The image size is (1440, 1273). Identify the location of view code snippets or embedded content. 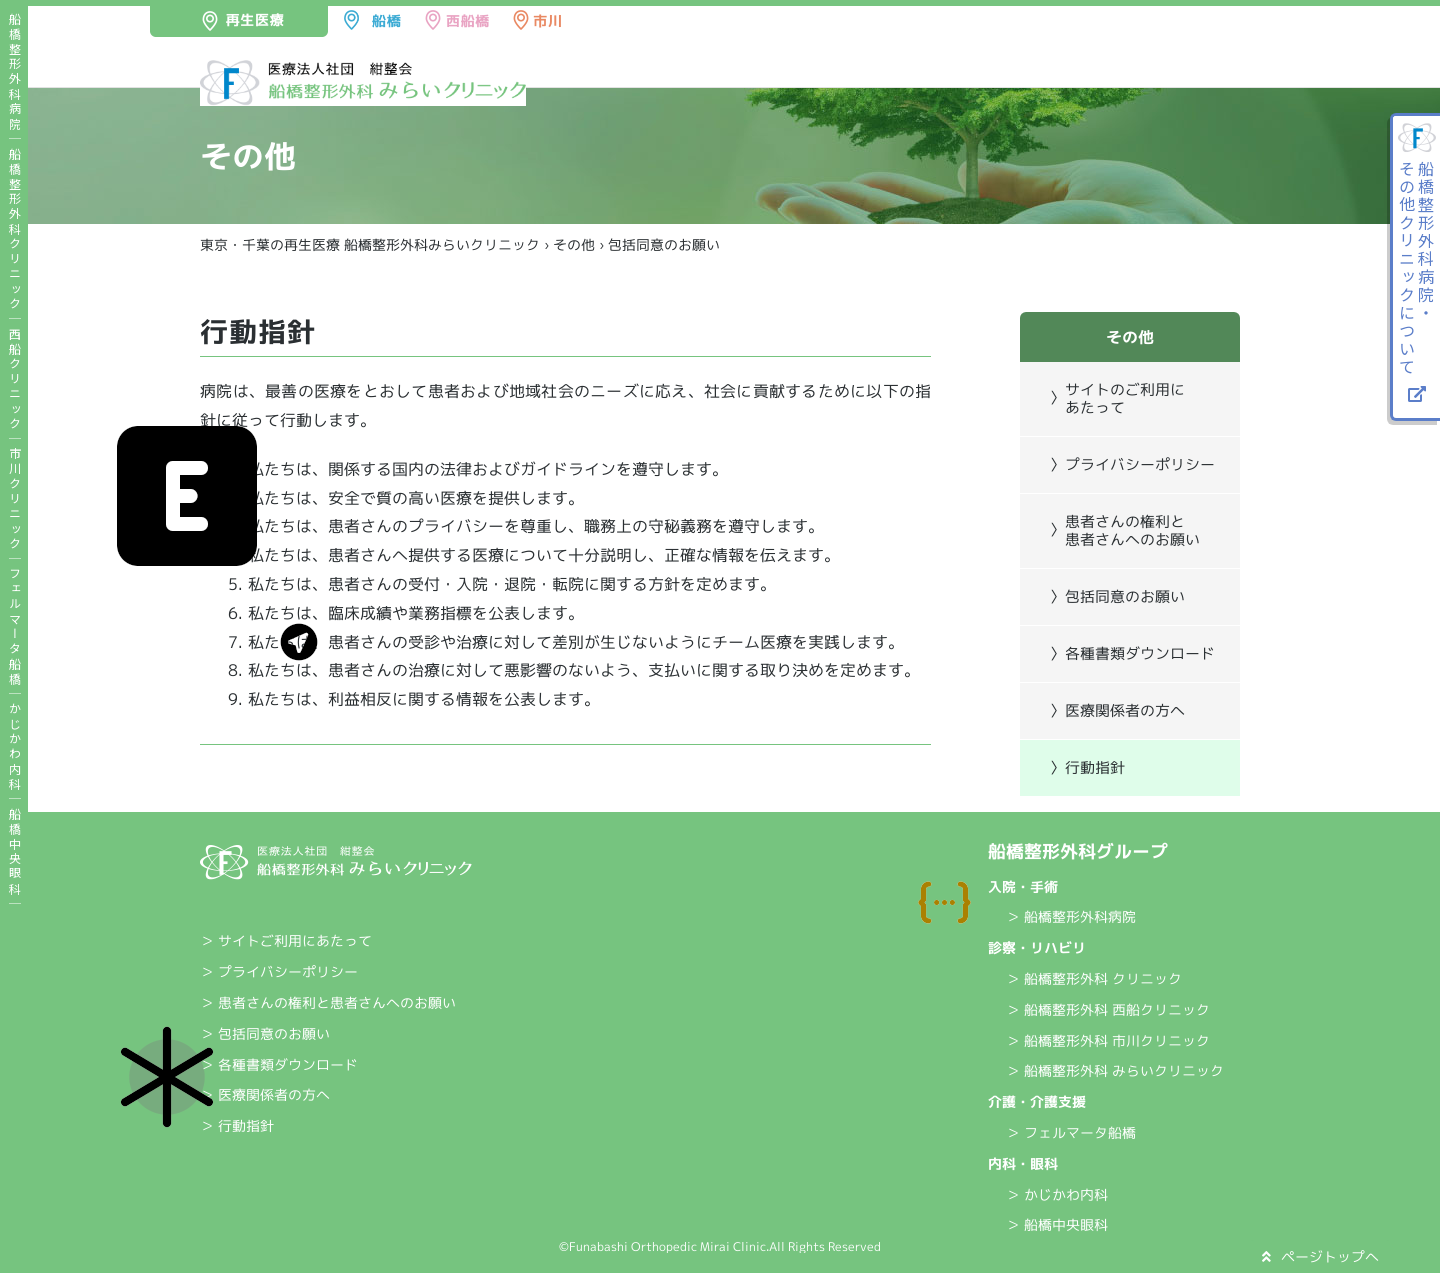
(944, 902).